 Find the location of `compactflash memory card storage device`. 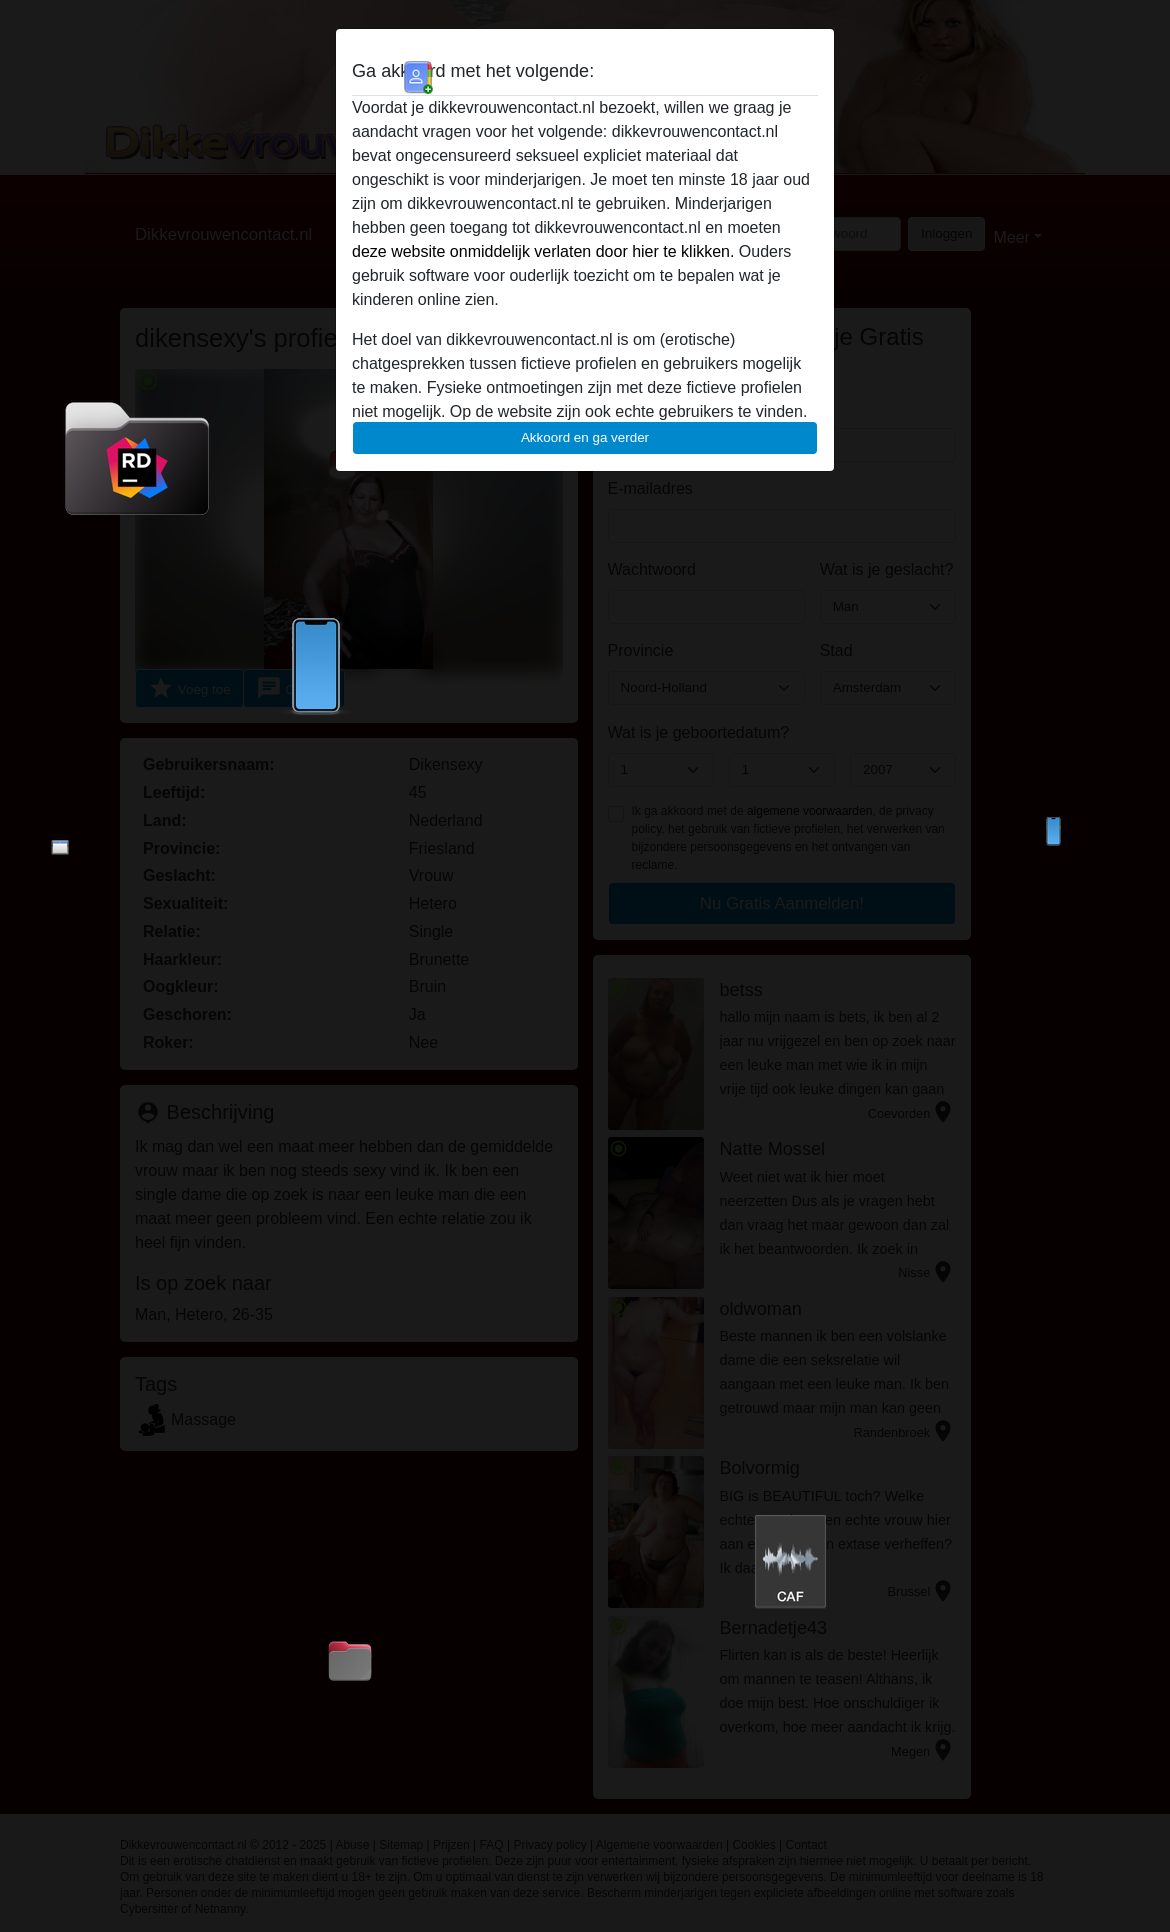

compactflash memory card storage device is located at coordinates (60, 847).